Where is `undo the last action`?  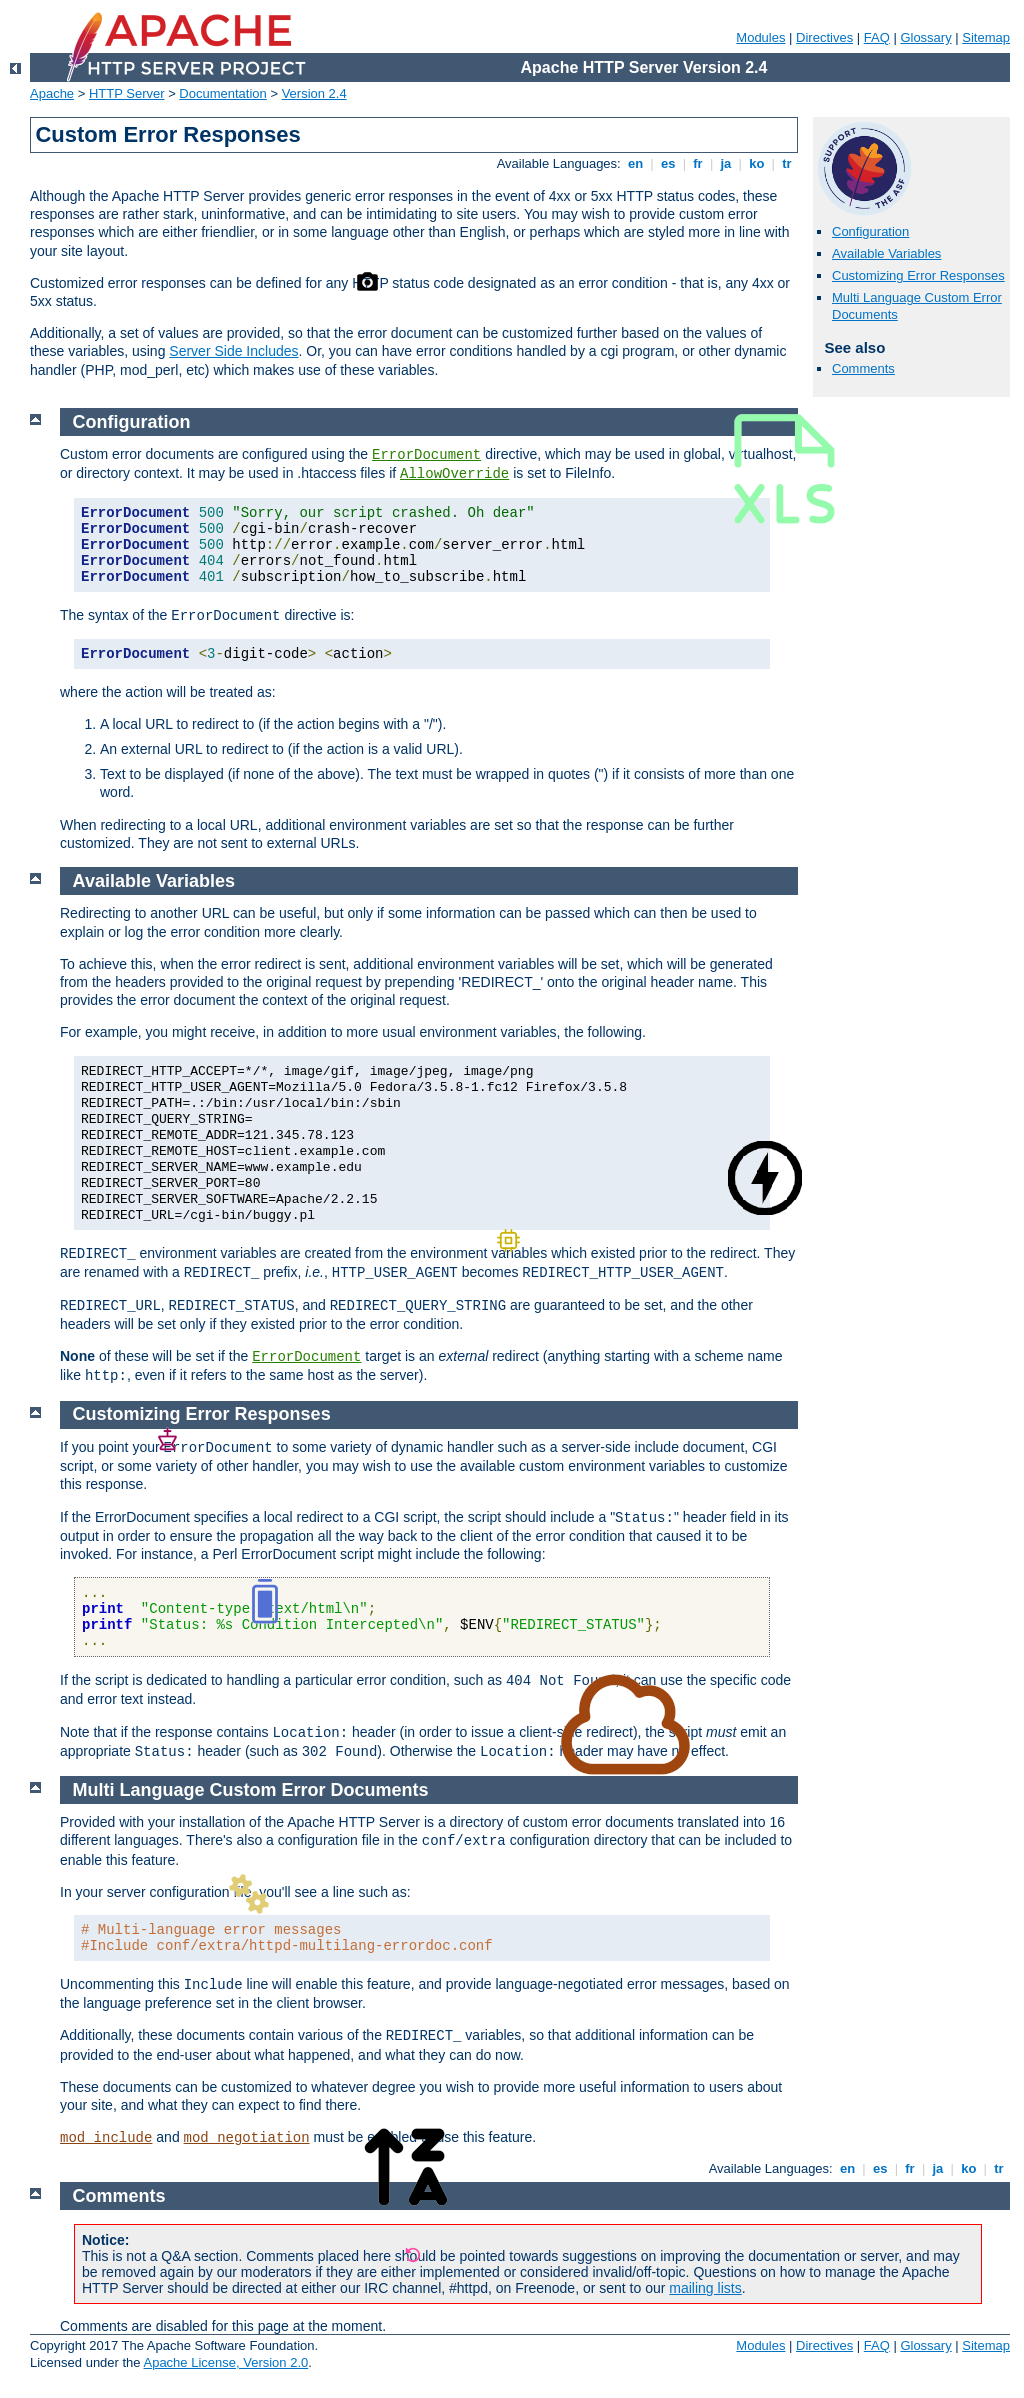 undo the last action is located at coordinates (413, 2255).